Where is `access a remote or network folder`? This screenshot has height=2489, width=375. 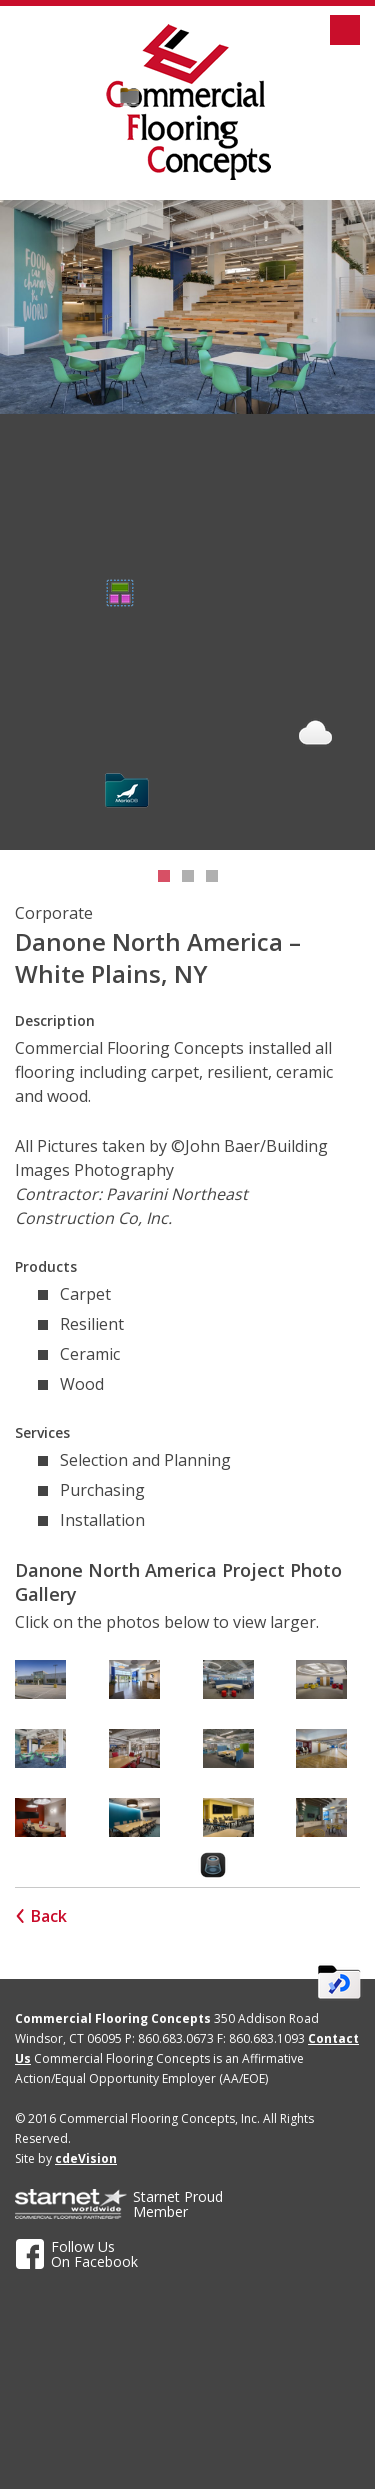
access a remote or network folder is located at coordinates (129, 96).